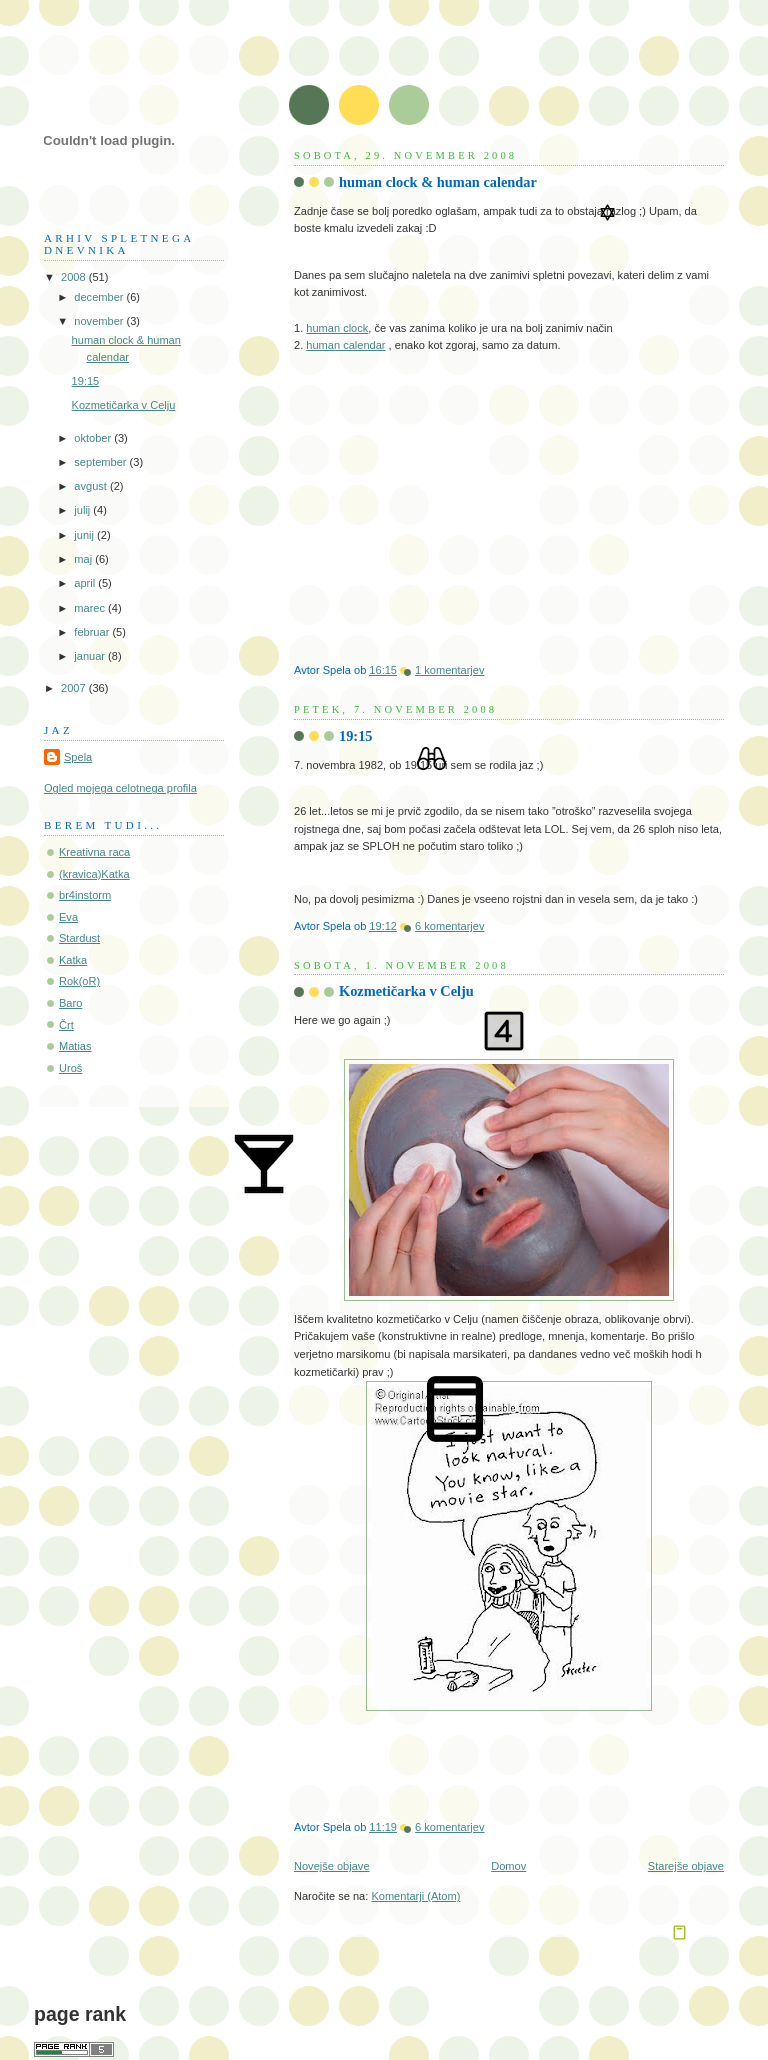  Describe the element at coordinates (455, 1409) in the screenshot. I see `switch to tablet view` at that location.